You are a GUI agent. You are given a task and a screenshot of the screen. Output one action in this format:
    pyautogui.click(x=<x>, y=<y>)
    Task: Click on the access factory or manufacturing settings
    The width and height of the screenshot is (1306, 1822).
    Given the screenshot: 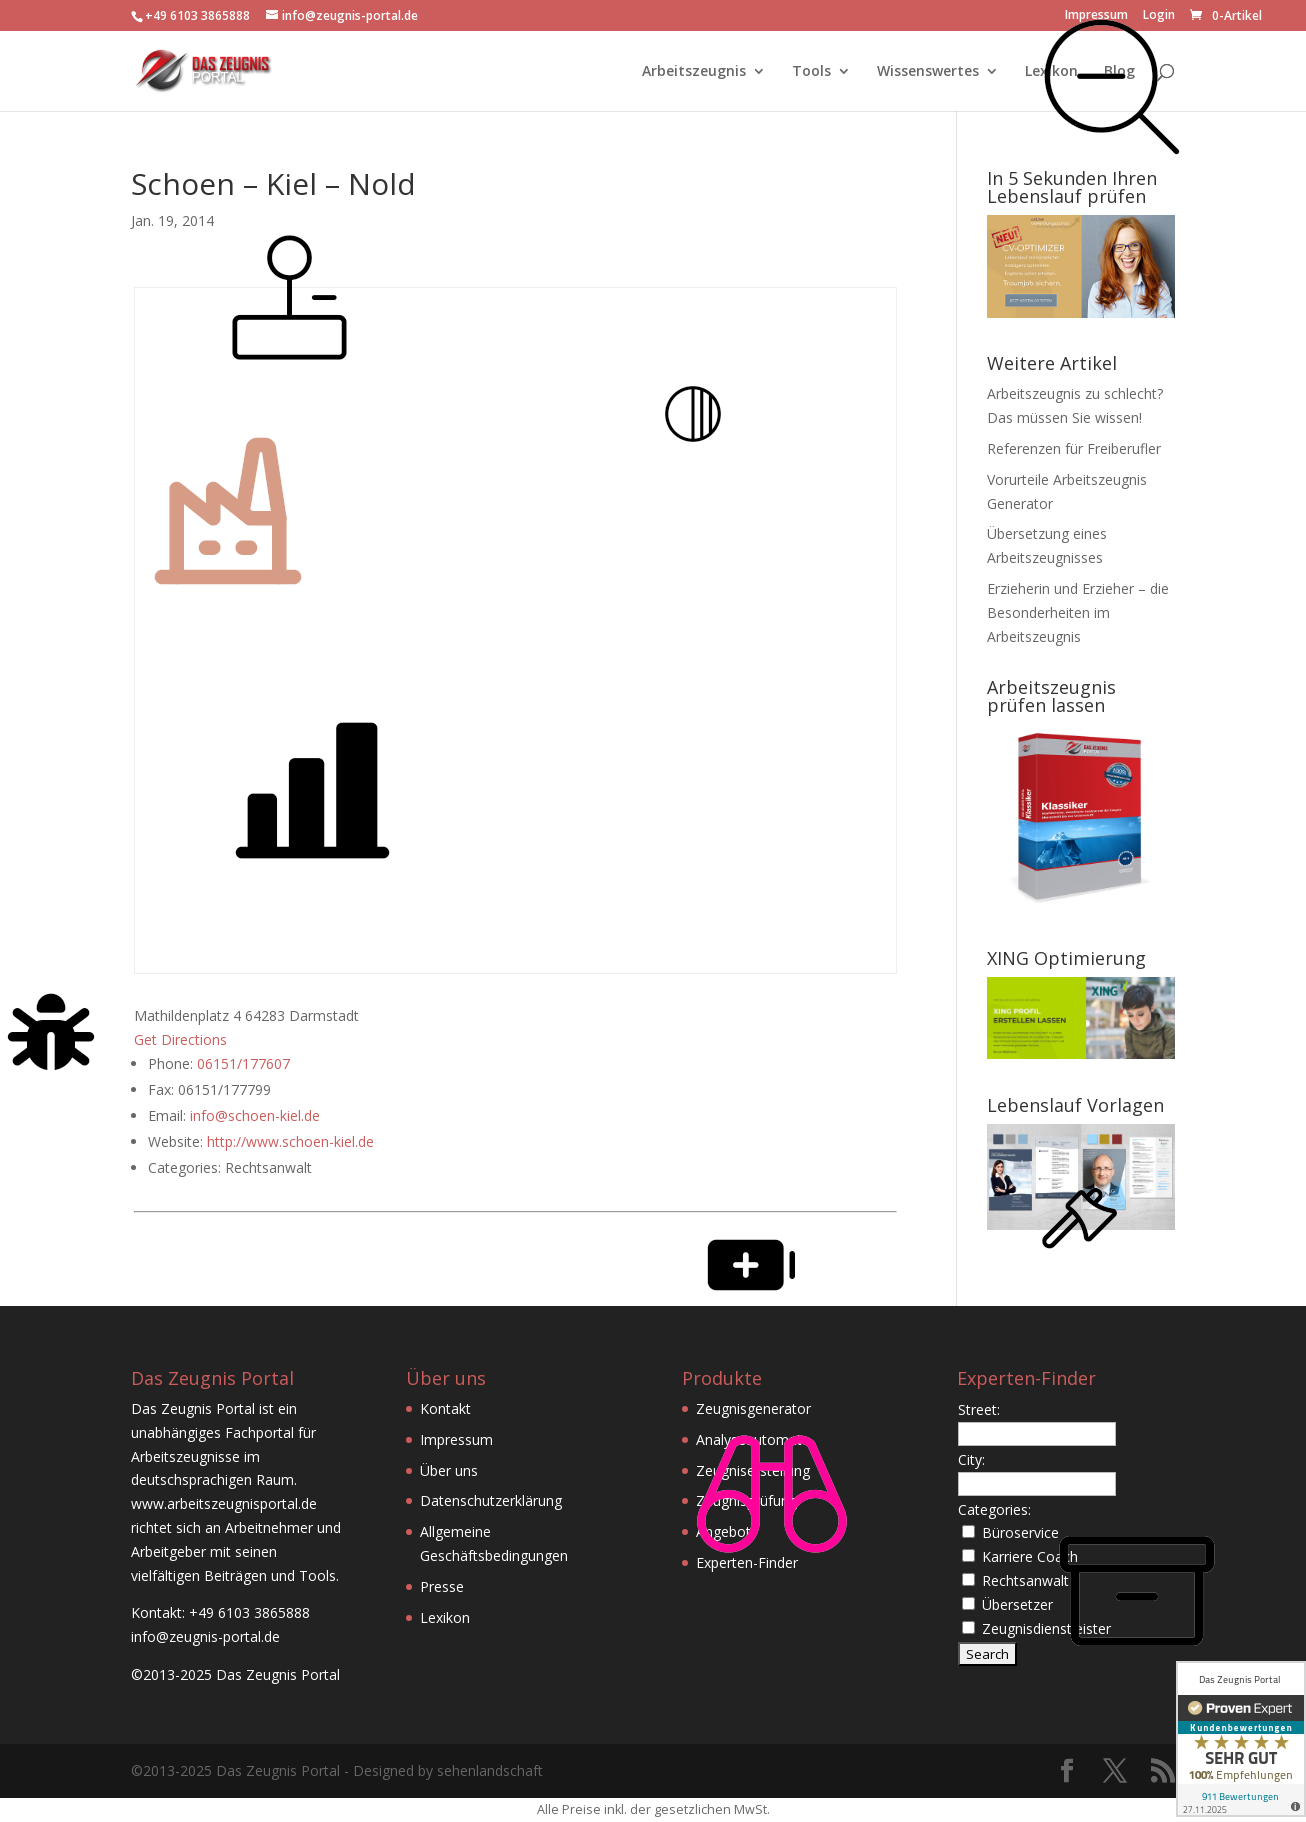 What is the action you would take?
    pyautogui.click(x=228, y=511)
    